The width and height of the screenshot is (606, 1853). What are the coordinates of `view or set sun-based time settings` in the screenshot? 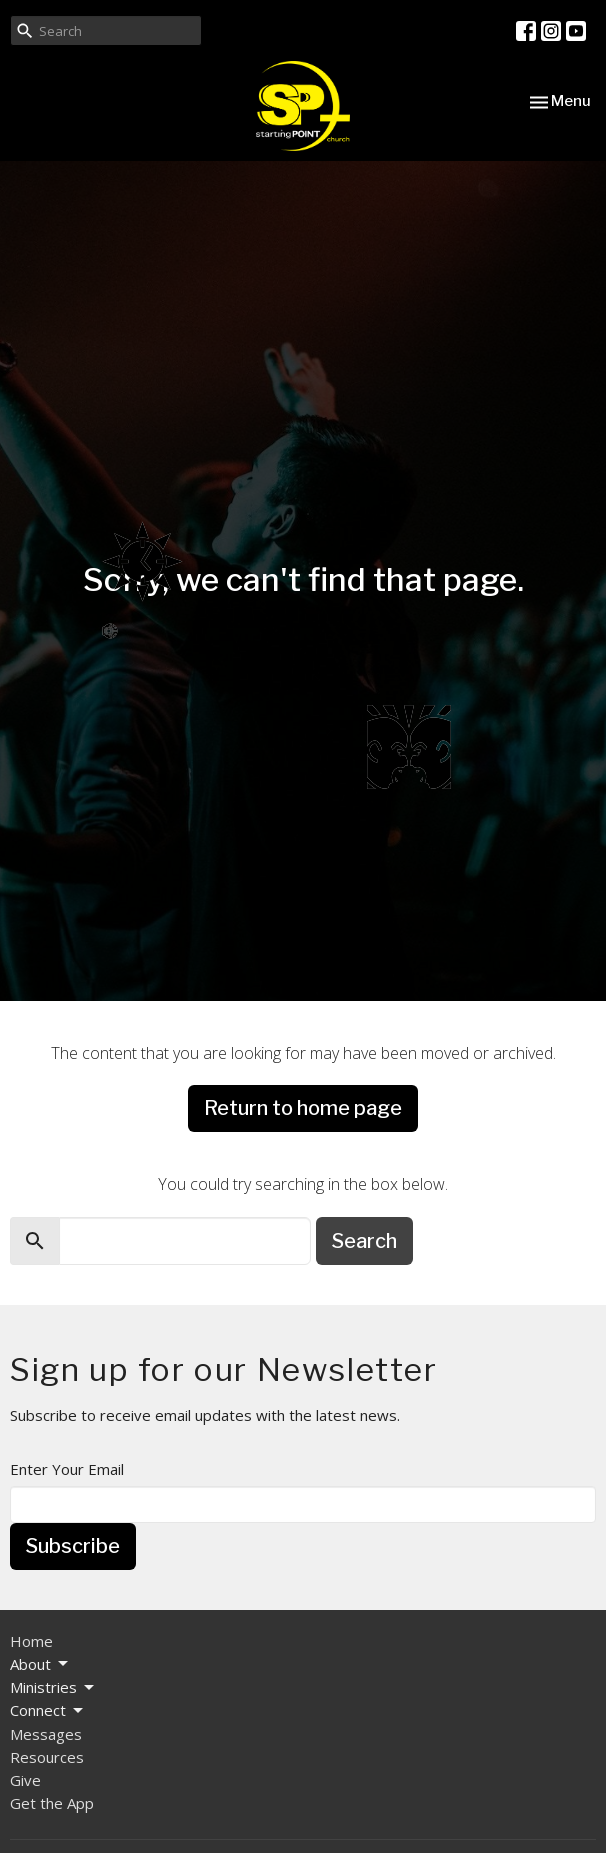 It's located at (142, 561).